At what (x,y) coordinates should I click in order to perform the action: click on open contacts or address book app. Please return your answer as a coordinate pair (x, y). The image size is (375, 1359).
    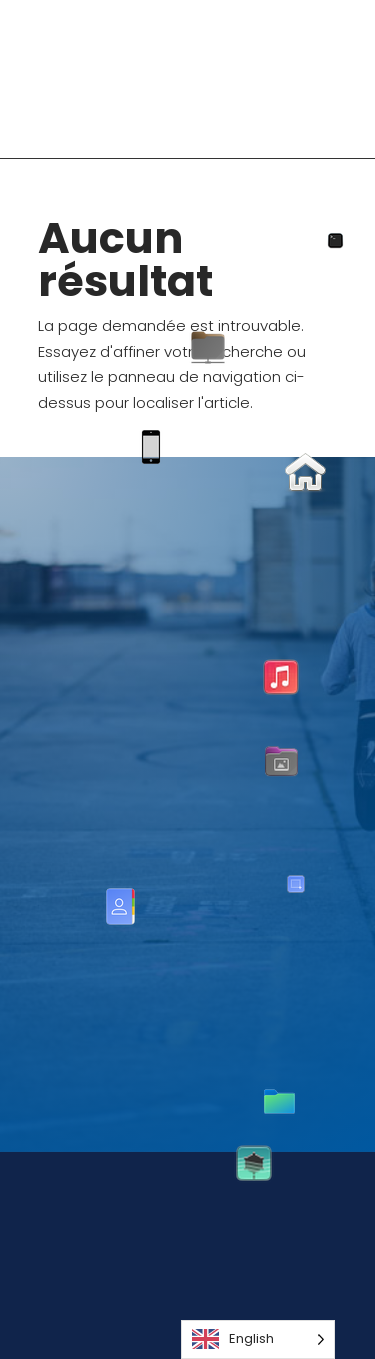
    Looking at the image, I should click on (120, 906).